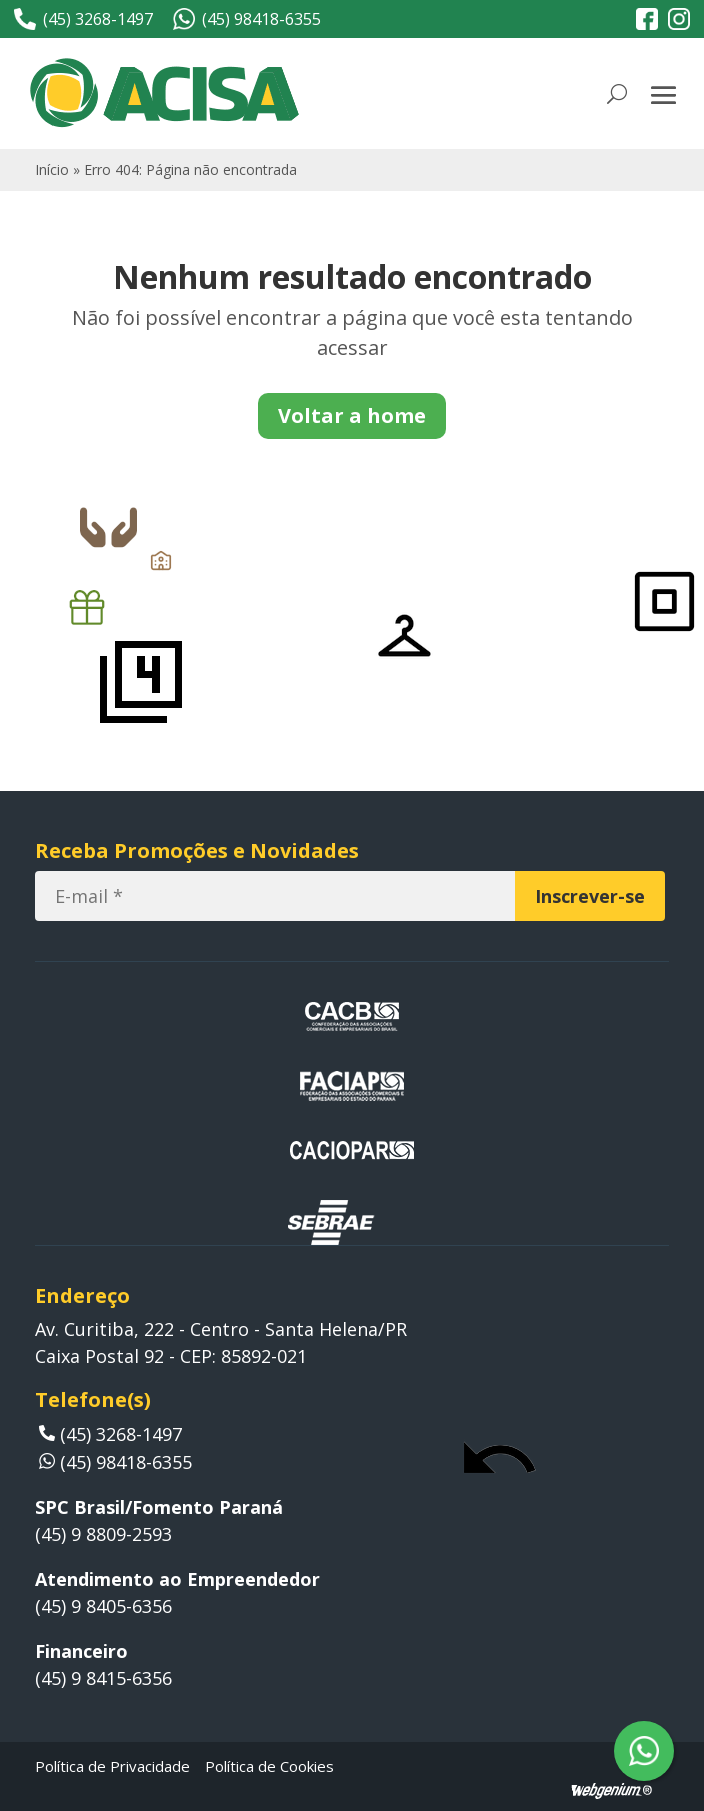 The image size is (704, 1811). What do you see at coordinates (87, 609) in the screenshot?
I see `access gifts or rewards` at bounding box center [87, 609].